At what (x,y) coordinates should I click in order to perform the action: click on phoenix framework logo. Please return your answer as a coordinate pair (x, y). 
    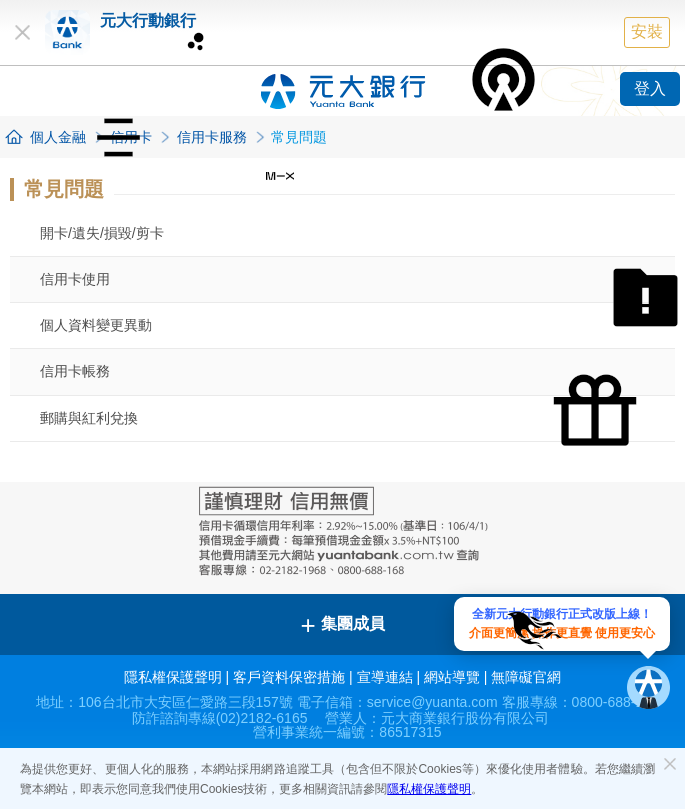
    Looking at the image, I should click on (534, 630).